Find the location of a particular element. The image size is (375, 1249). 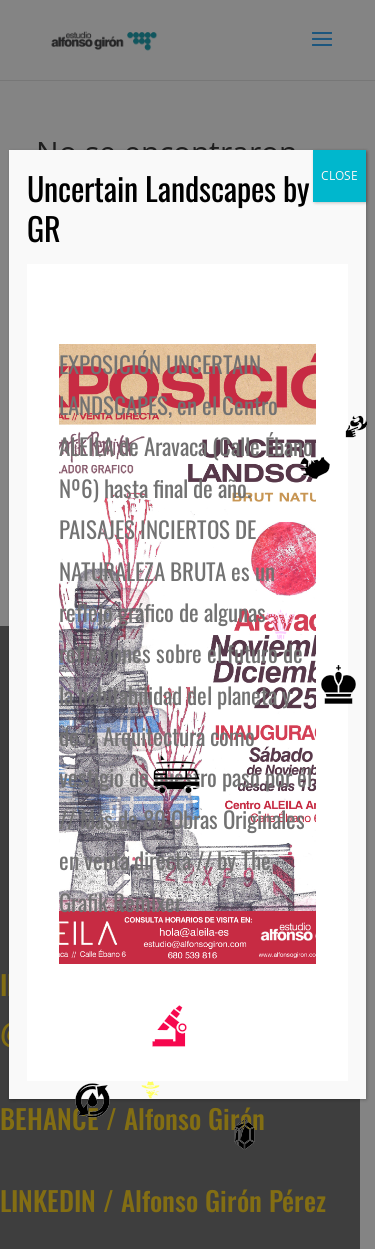

collect or spend in-game currency is located at coordinates (244, 1134).